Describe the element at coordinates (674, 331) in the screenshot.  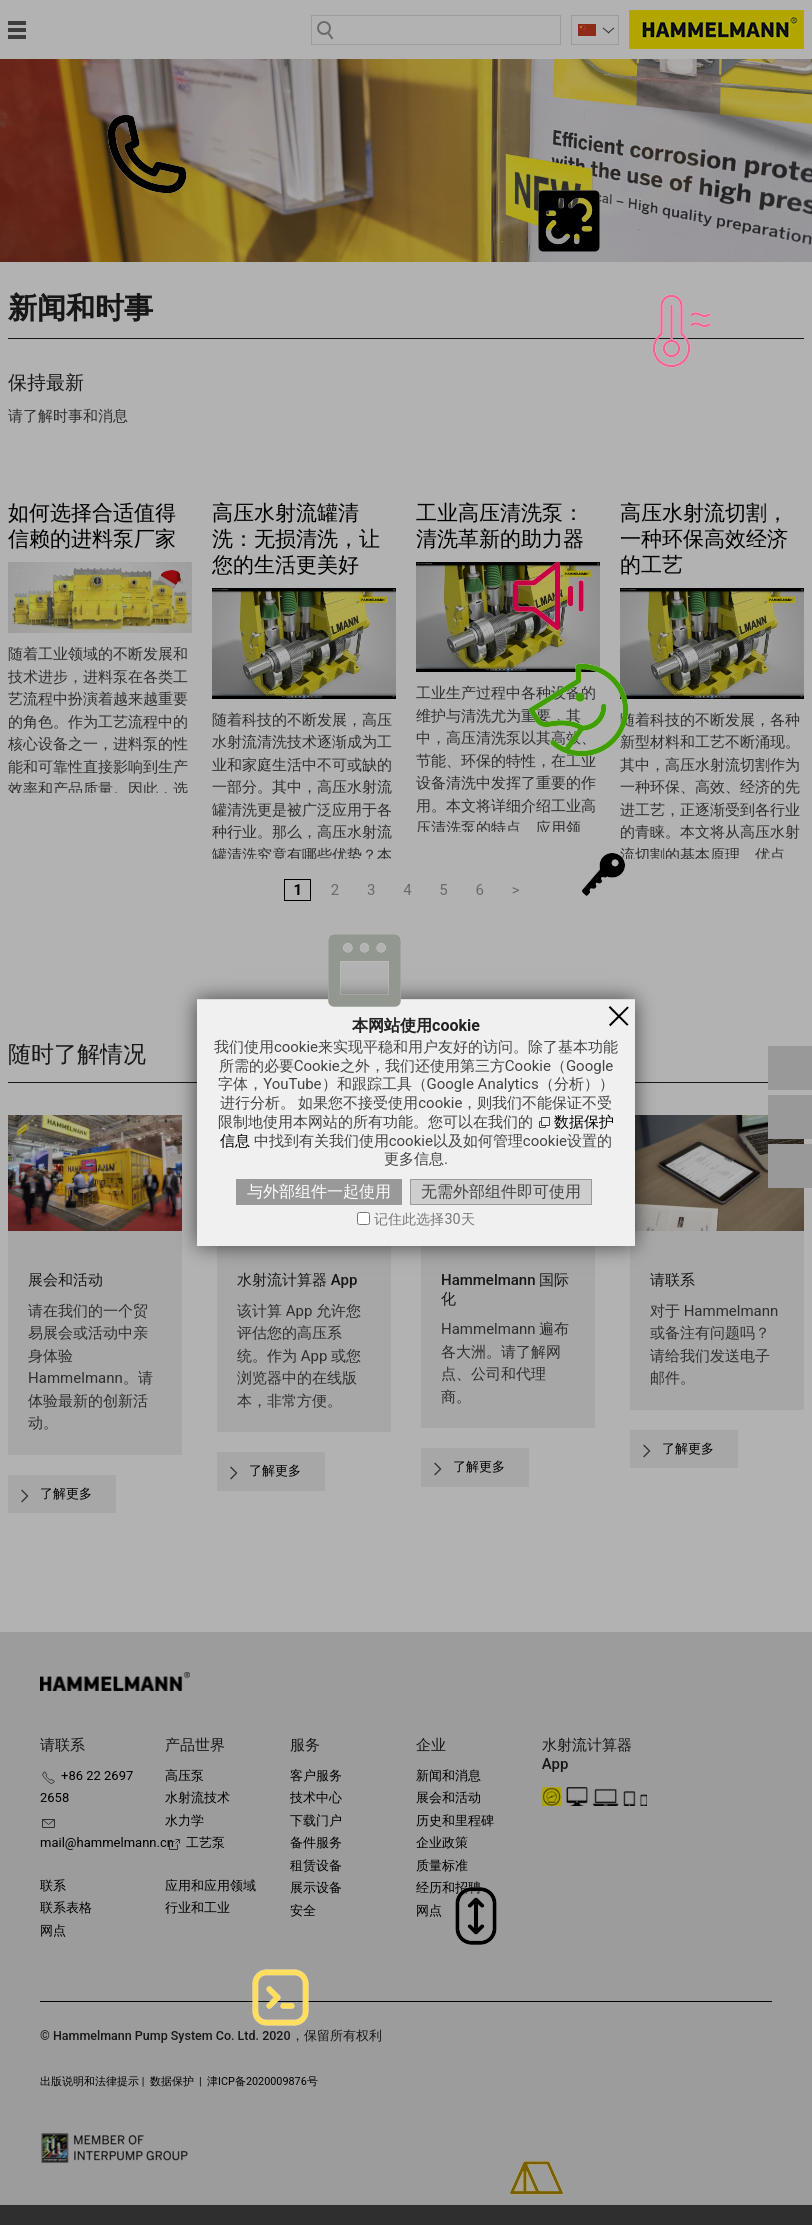
I see `indicates high temperature or heat warning` at that location.